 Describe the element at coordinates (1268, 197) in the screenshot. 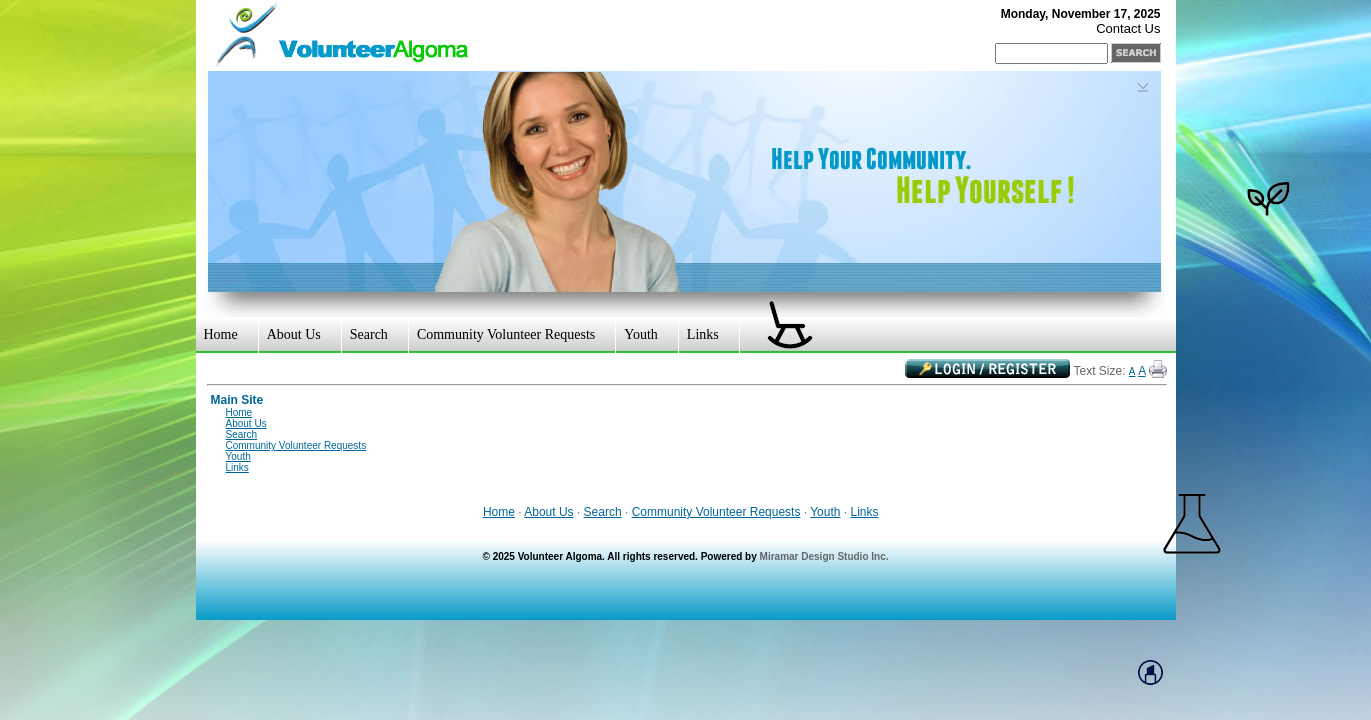

I see `view plant care or gardening features` at that location.